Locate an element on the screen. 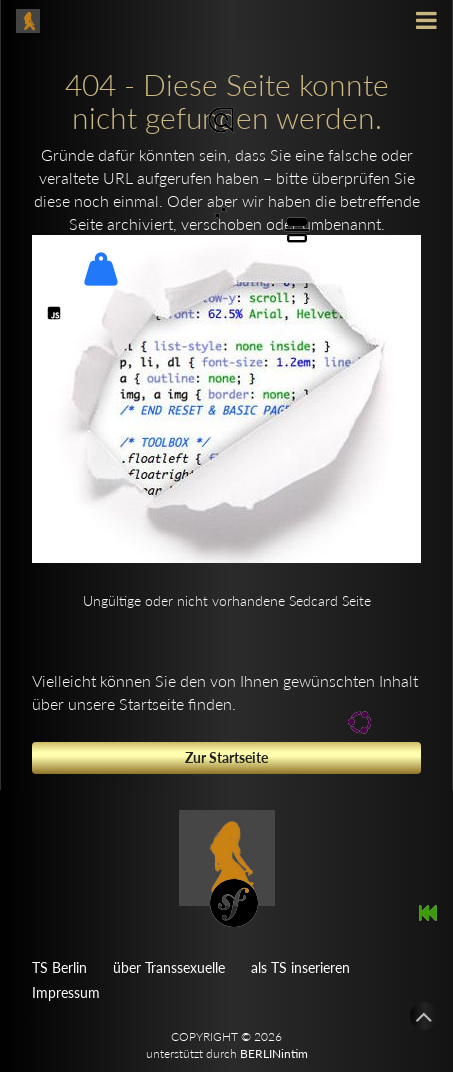  flip content vertically is located at coordinates (297, 230).